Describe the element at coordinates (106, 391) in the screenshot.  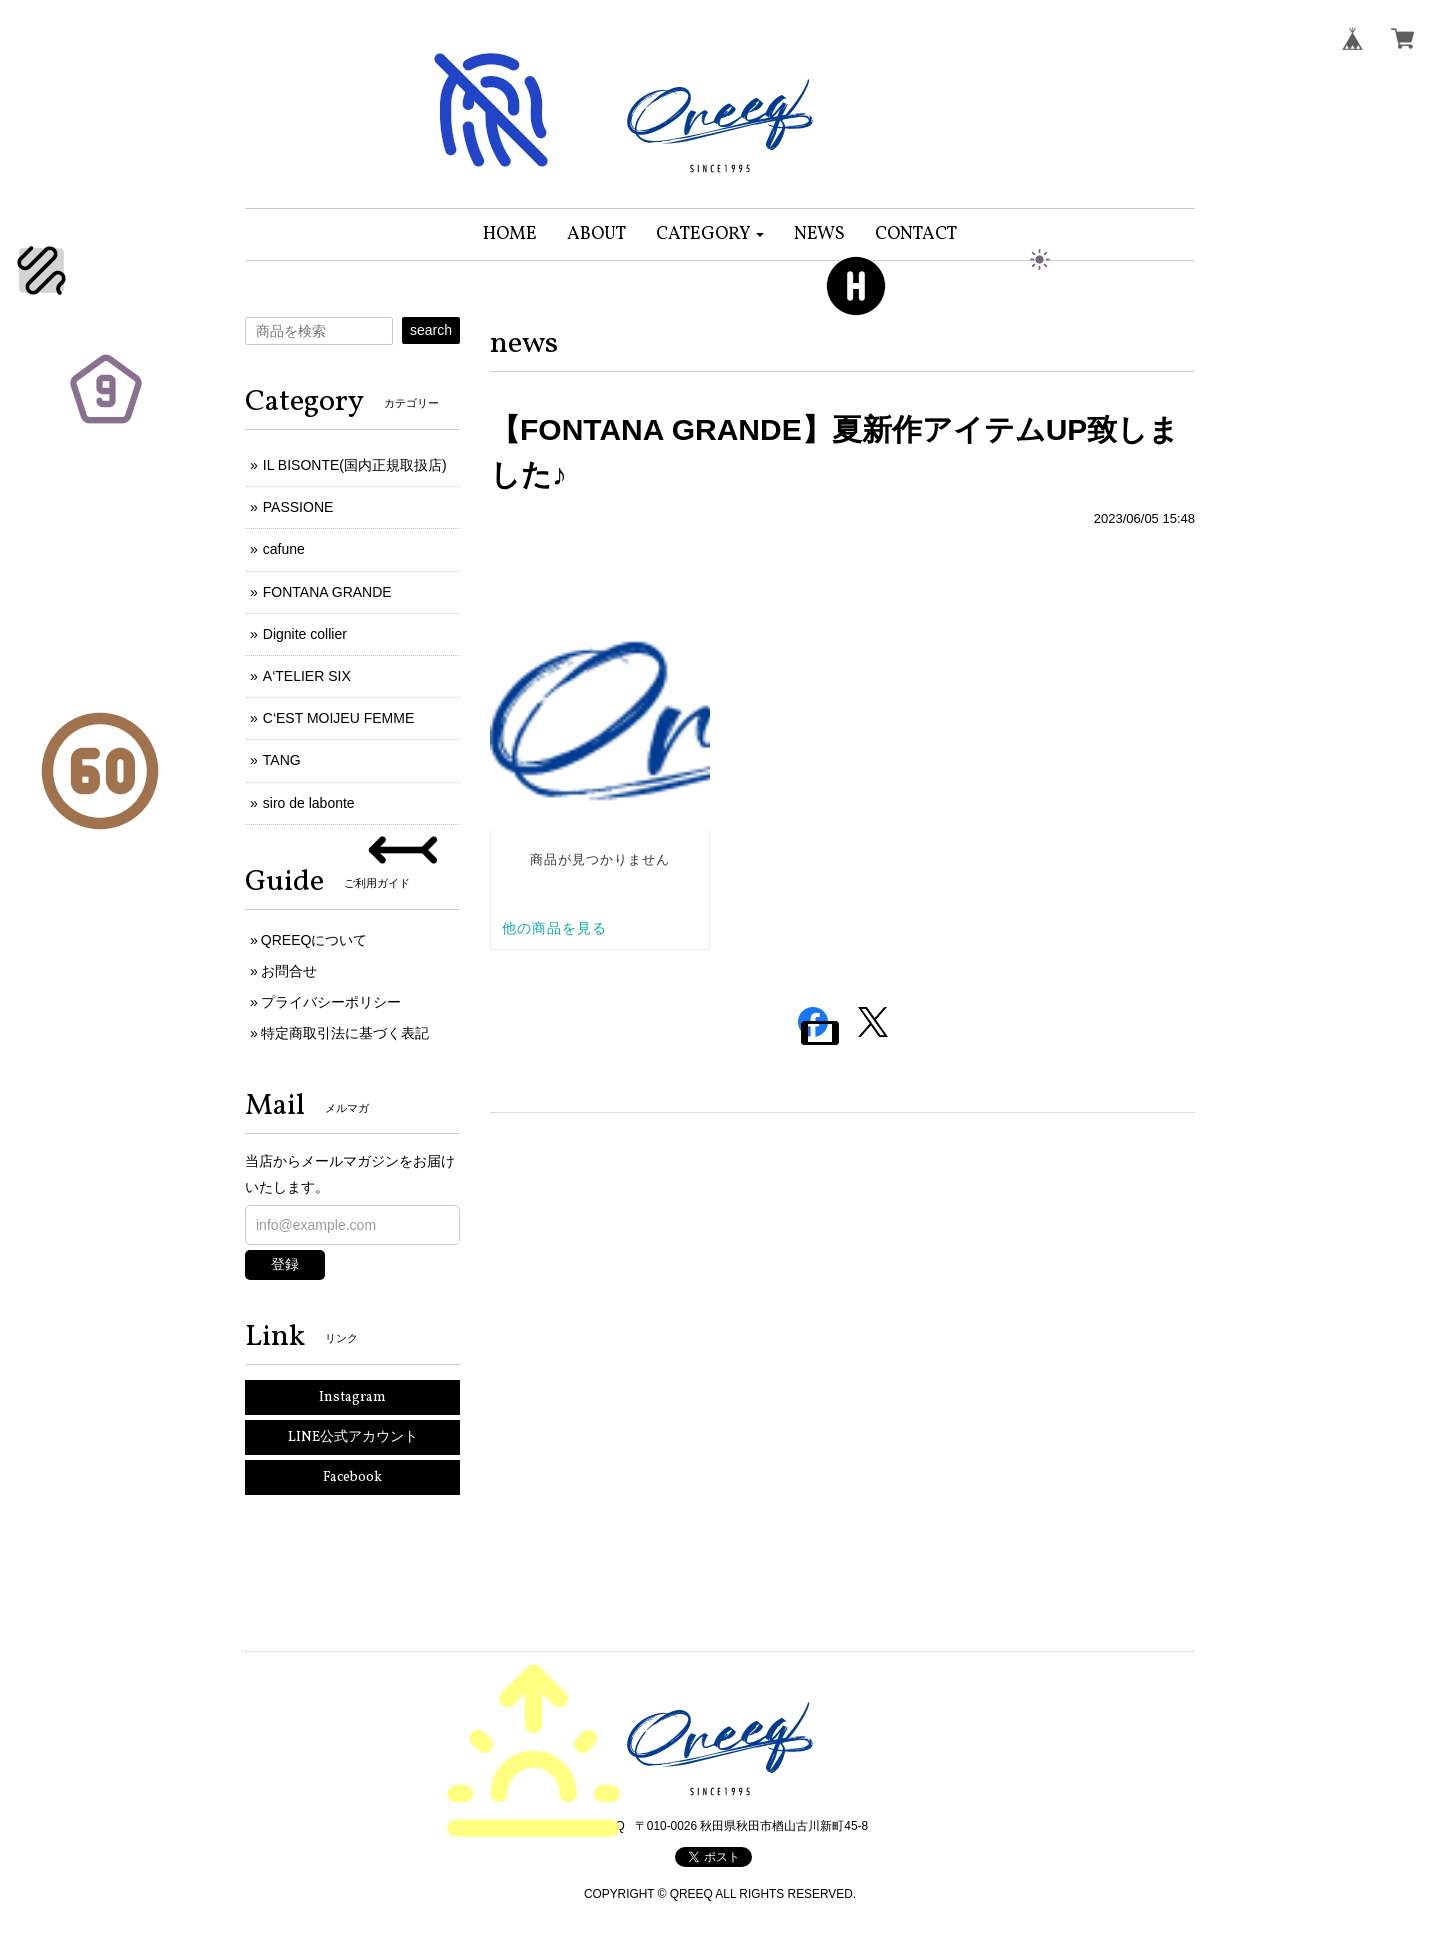
I see `indicates step 9 in a multi-step process` at that location.